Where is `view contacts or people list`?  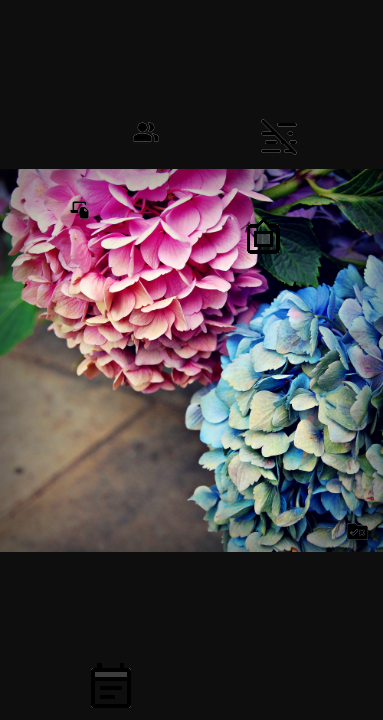 view contacts or people list is located at coordinates (146, 132).